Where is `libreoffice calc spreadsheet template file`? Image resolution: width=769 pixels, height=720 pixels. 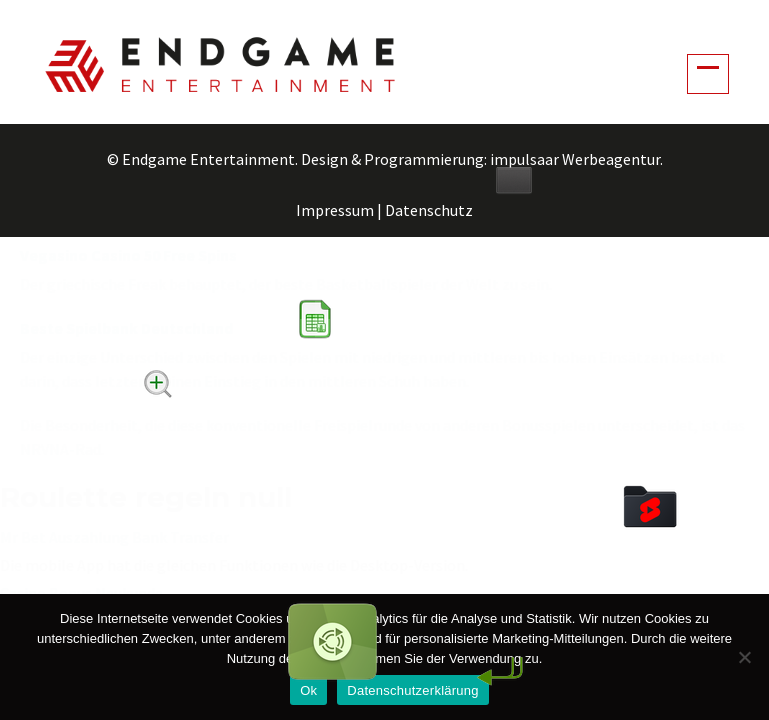 libreoffice calc spreadsheet template file is located at coordinates (315, 319).